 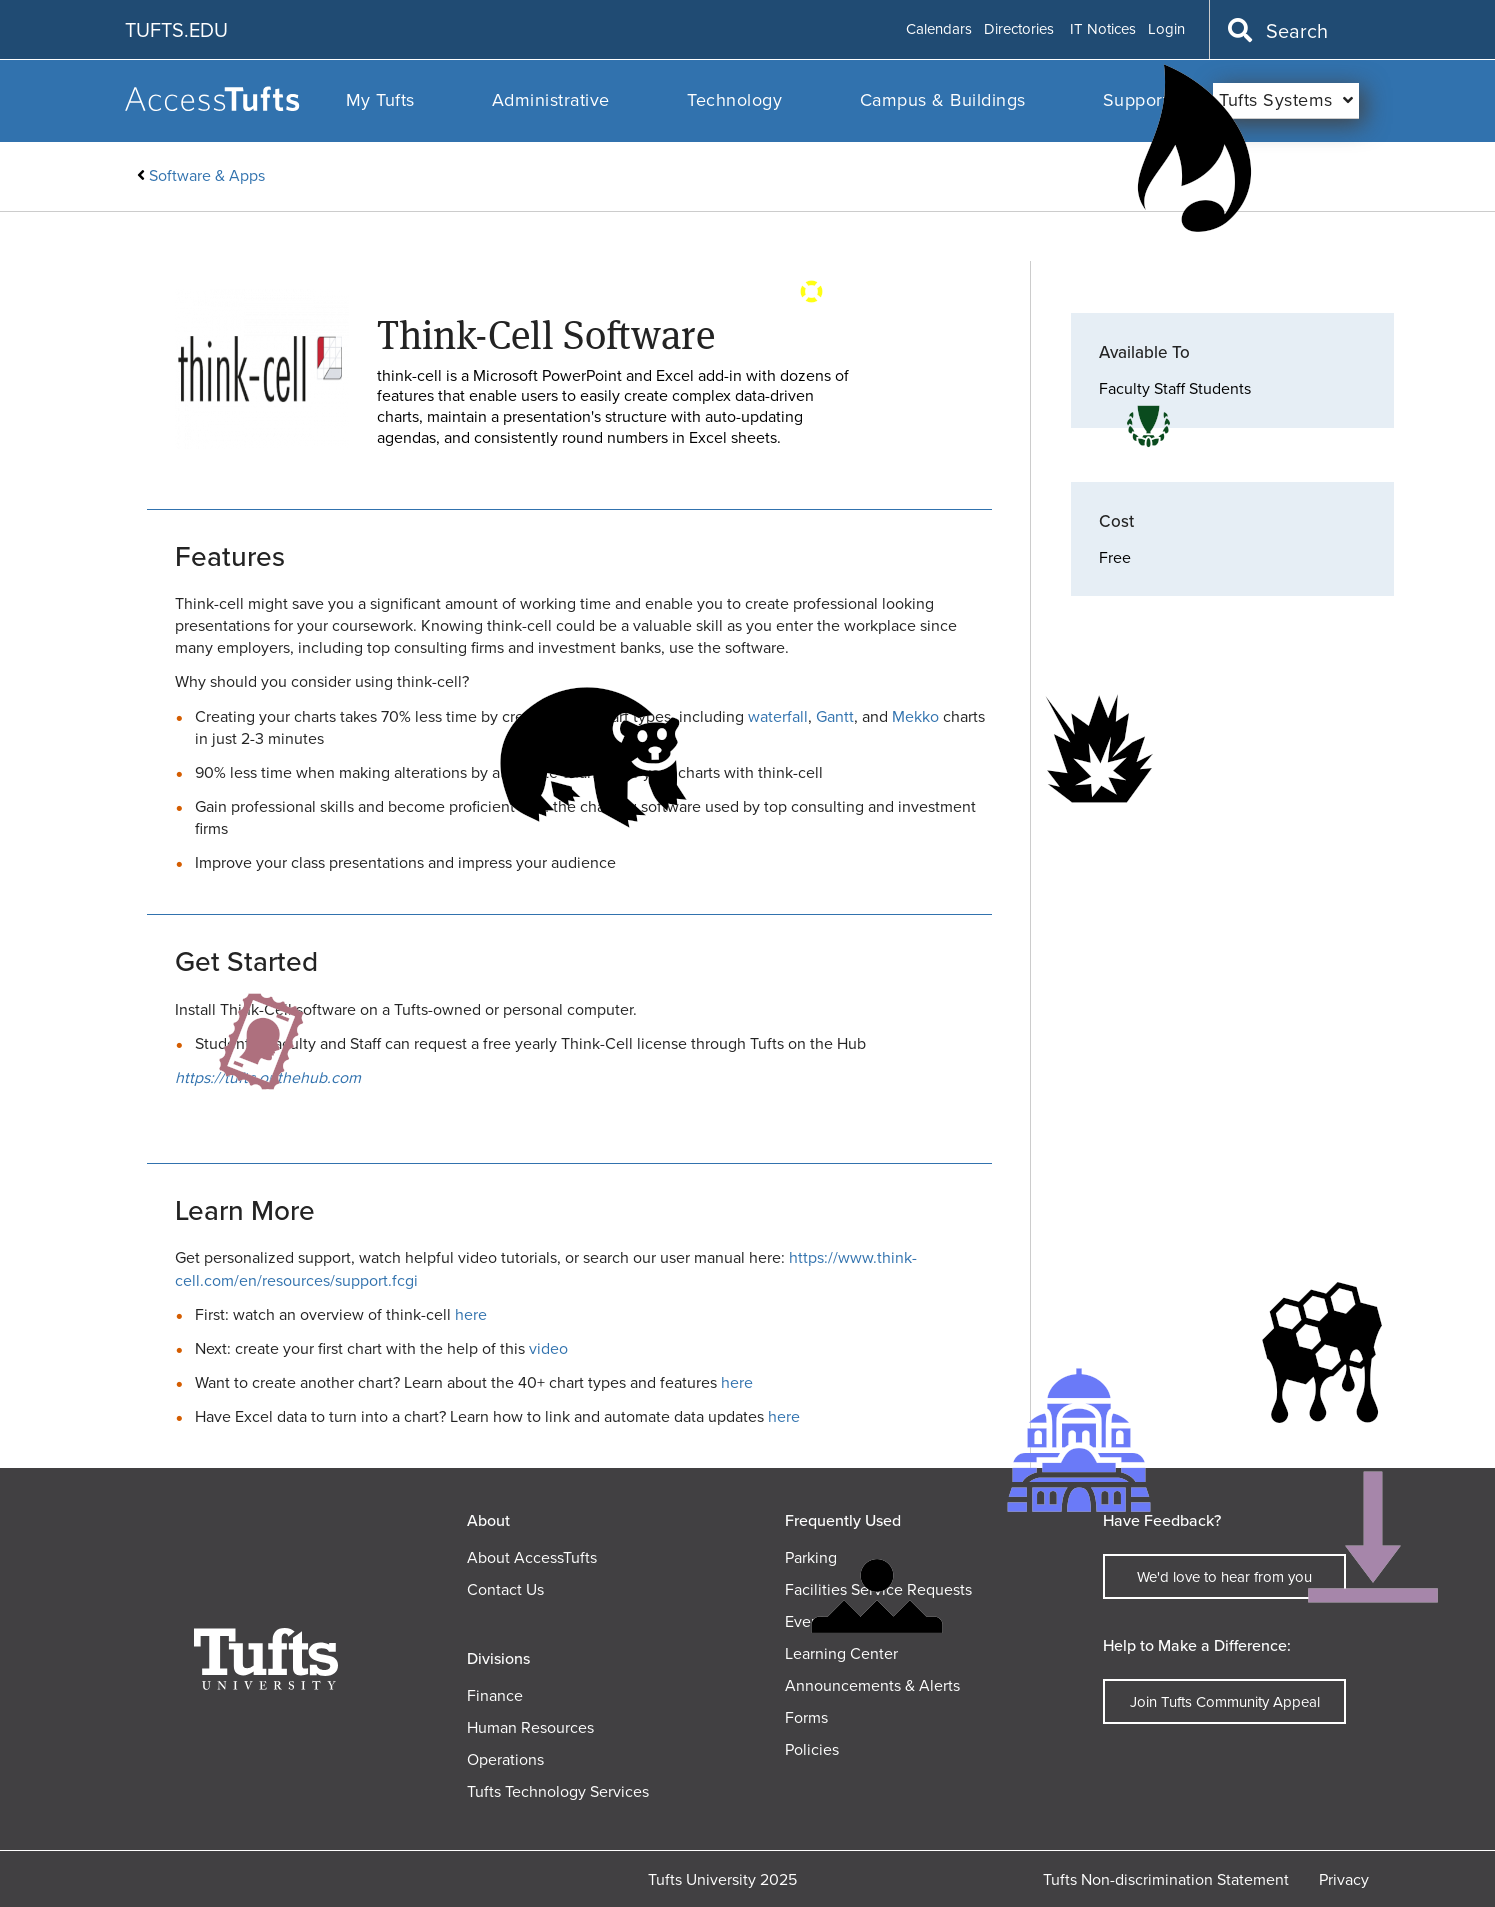 What do you see at coordinates (811, 291) in the screenshot?
I see `access help or support center` at bounding box center [811, 291].